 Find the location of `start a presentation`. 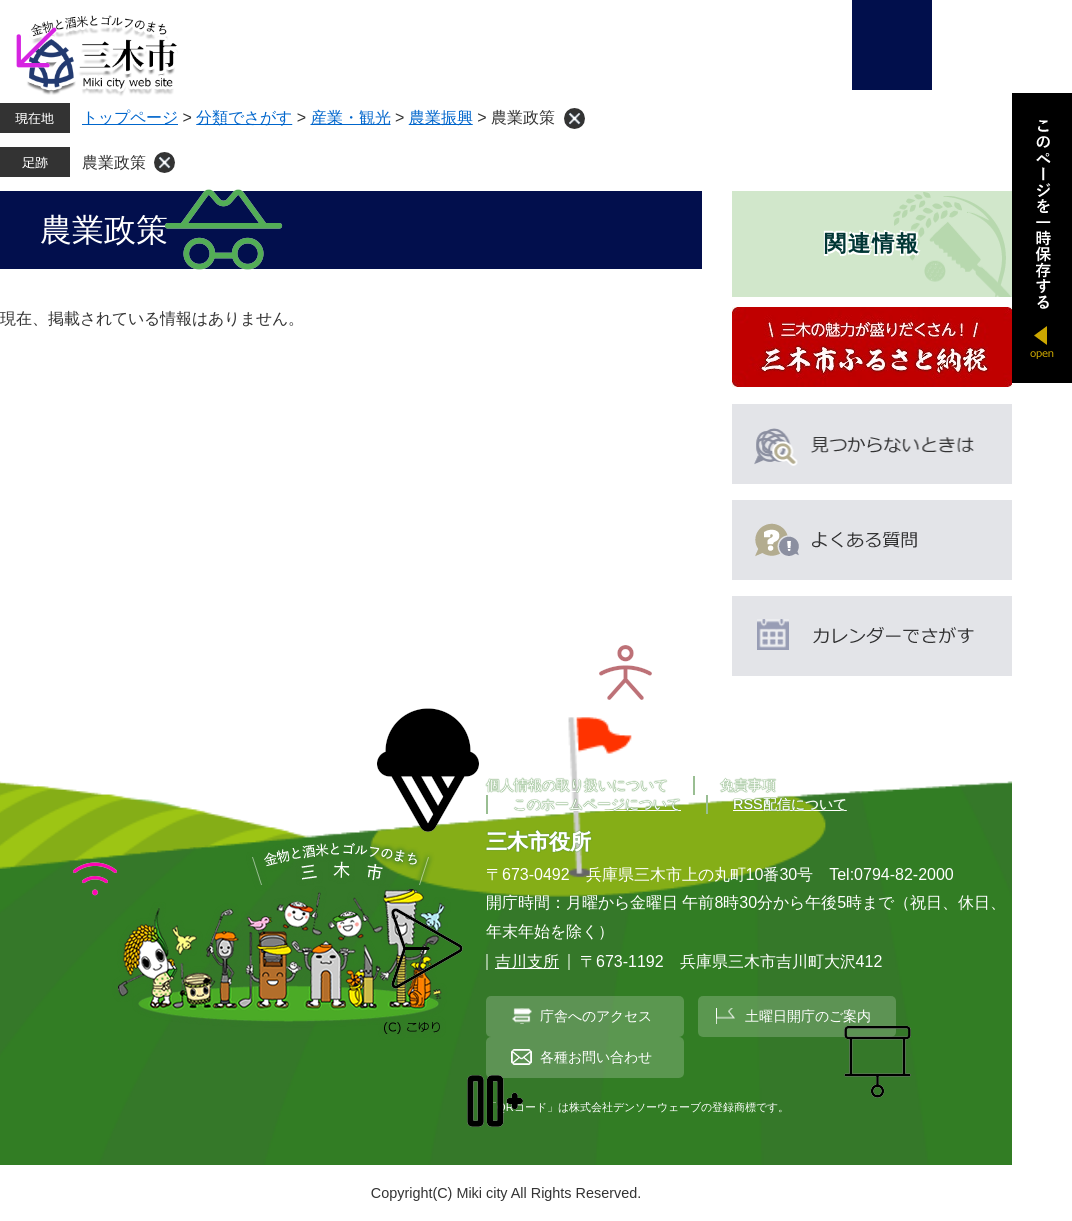

start a presentation is located at coordinates (877, 1056).